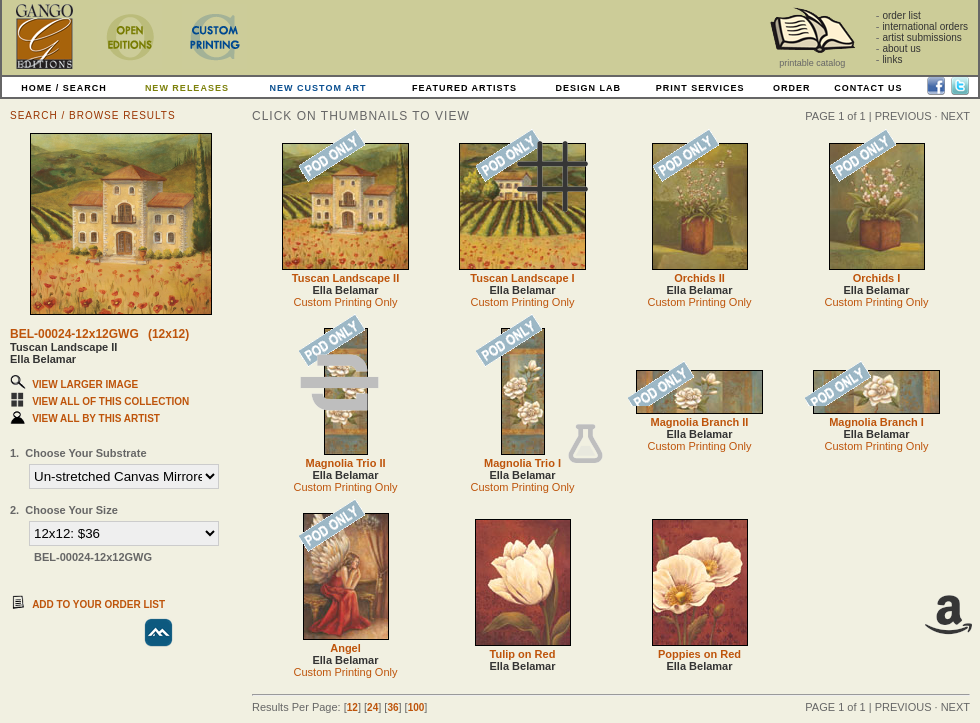 Image resolution: width=980 pixels, height=723 pixels. I want to click on open sudoku puzzle game, so click(552, 176).